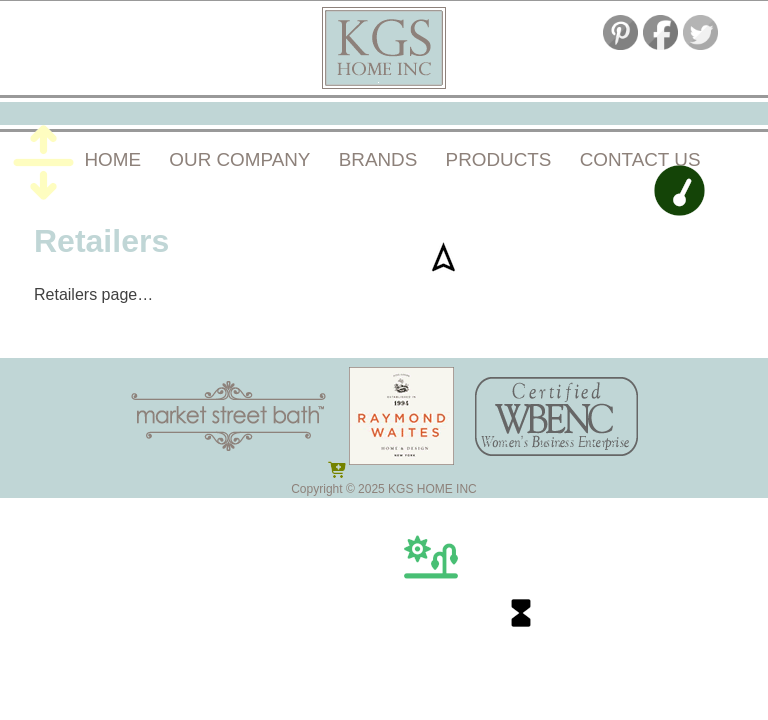  Describe the element at coordinates (43, 162) in the screenshot. I see `expand content vertically` at that location.